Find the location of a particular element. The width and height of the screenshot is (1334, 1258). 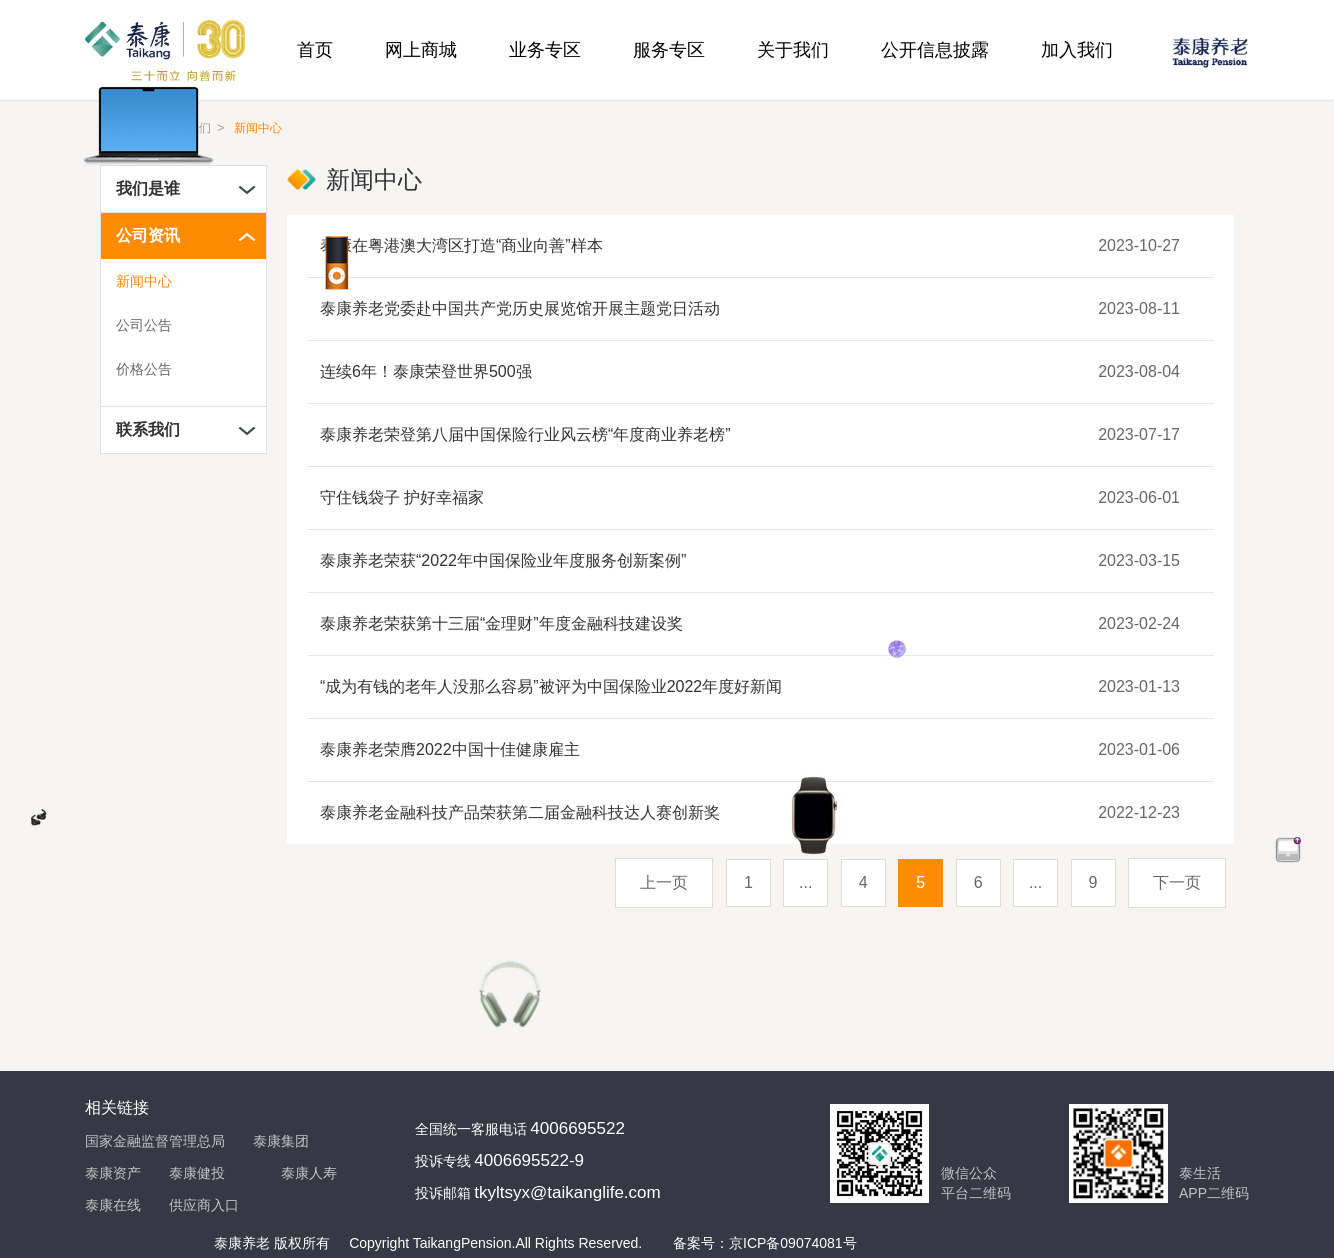

connect beats fit pro earbuds via bluetooth is located at coordinates (38, 817).